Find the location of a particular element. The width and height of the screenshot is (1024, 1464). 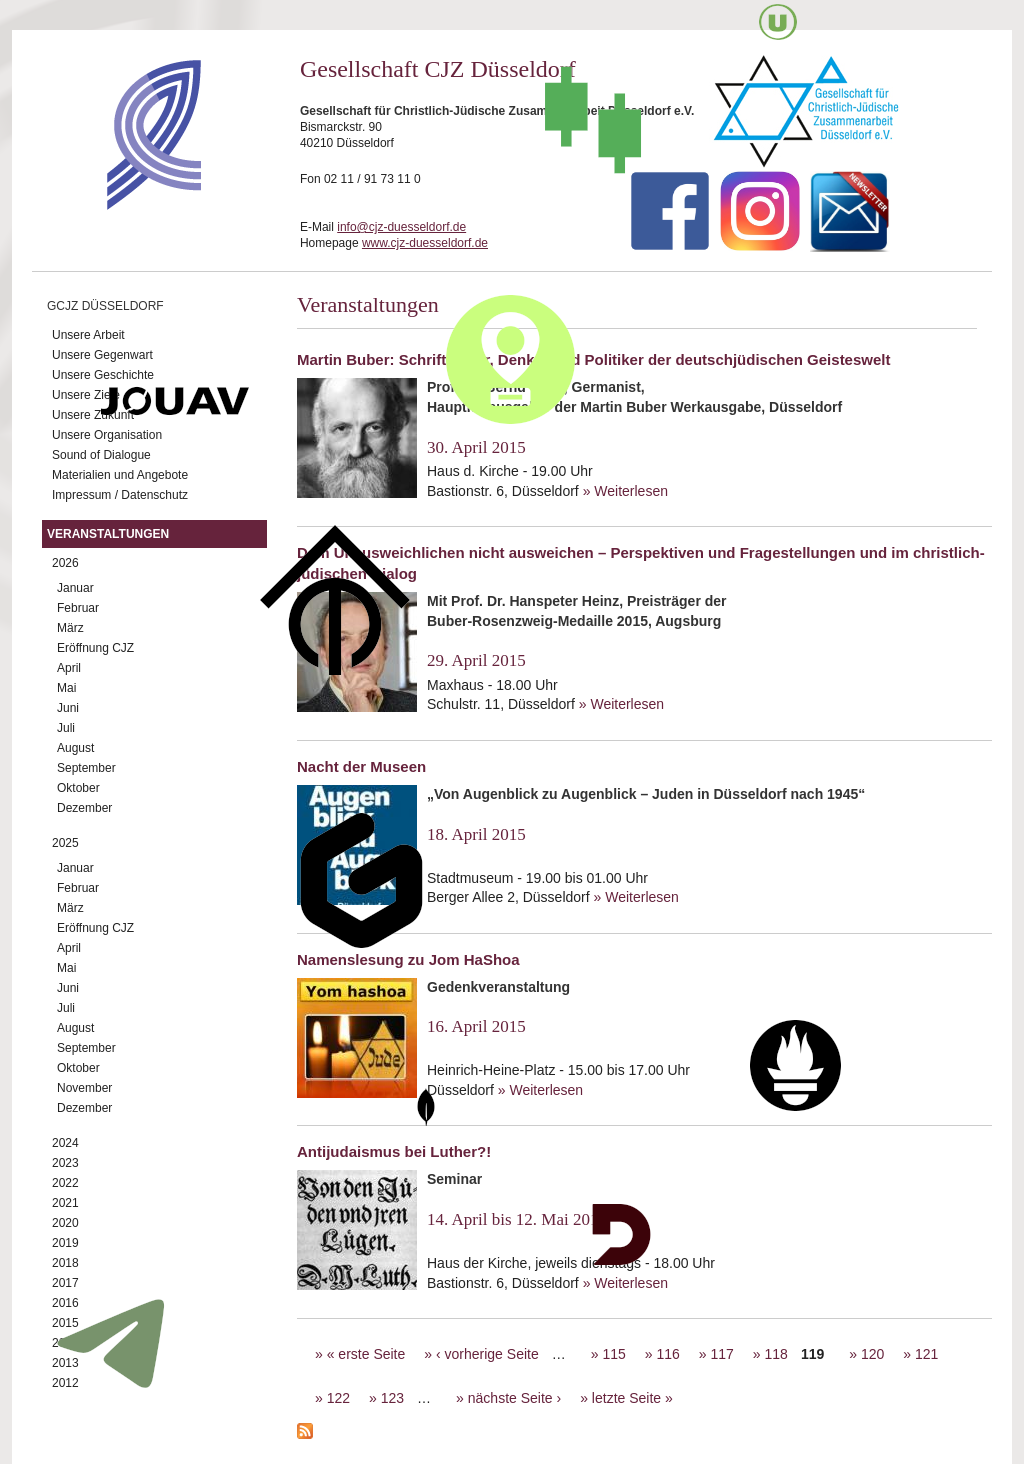

open gitpod cloud development environment is located at coordinates (361, 880).